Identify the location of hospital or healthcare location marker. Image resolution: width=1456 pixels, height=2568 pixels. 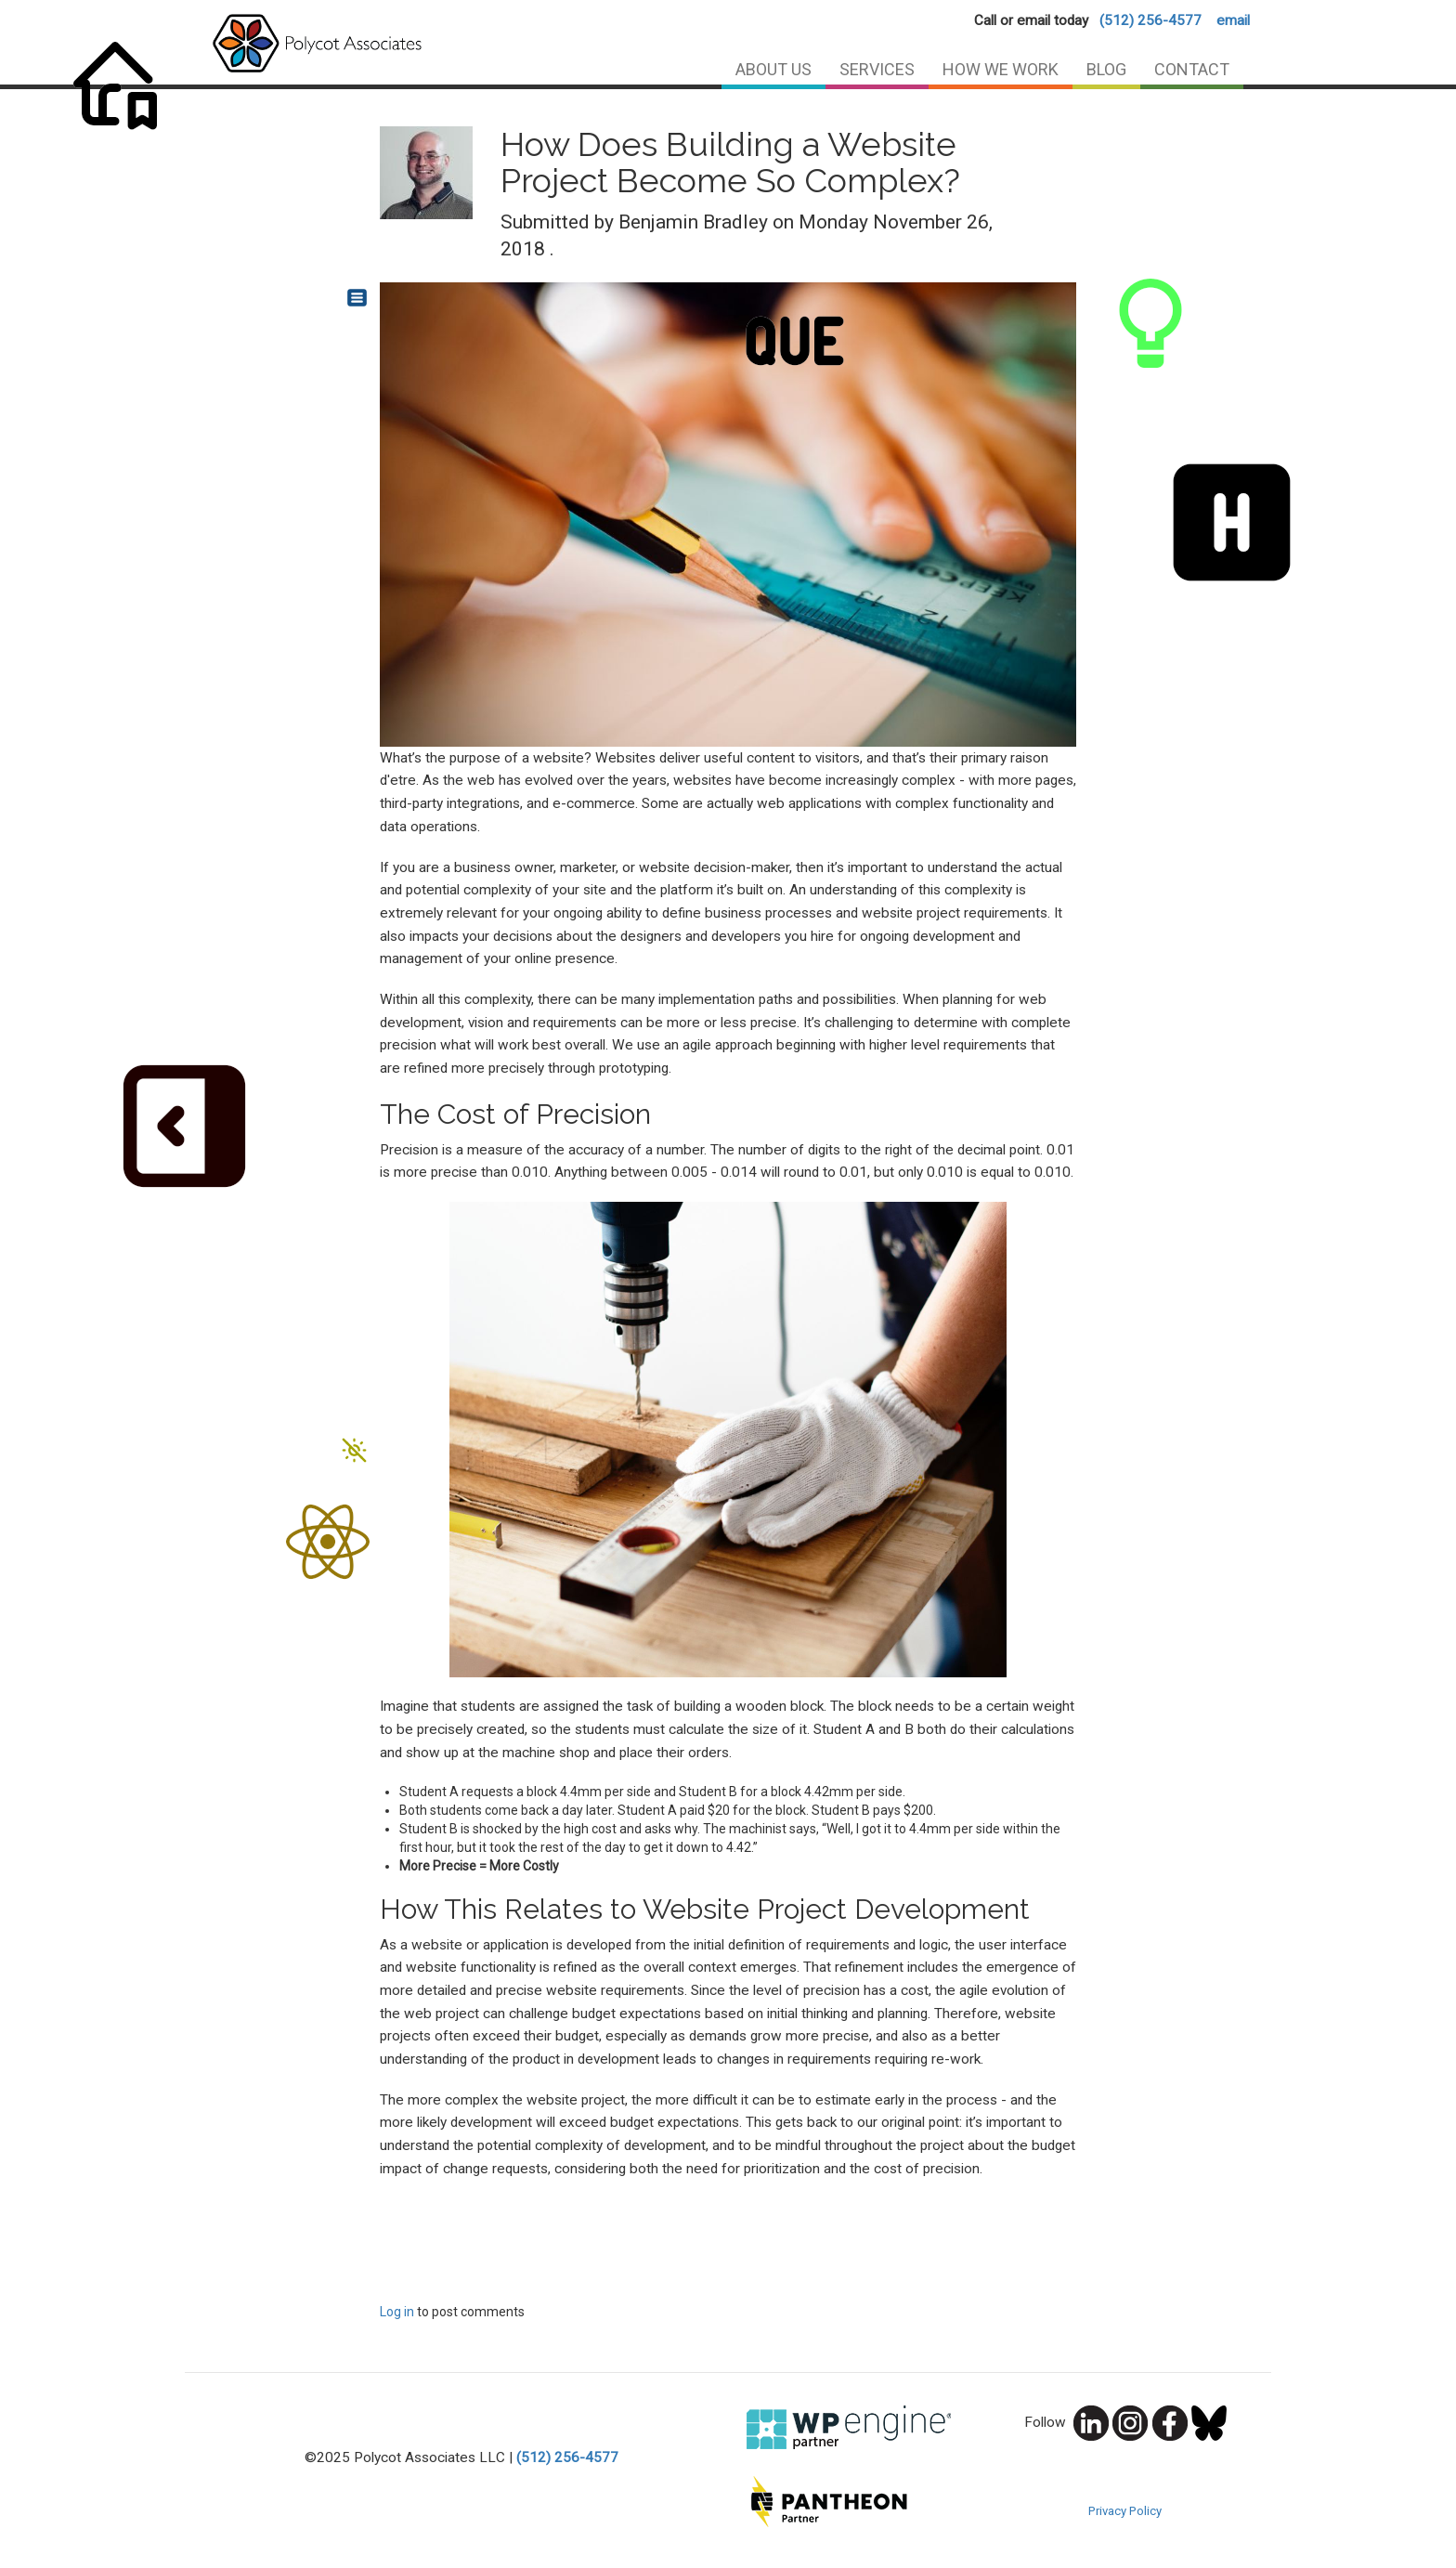
(1231, 522).